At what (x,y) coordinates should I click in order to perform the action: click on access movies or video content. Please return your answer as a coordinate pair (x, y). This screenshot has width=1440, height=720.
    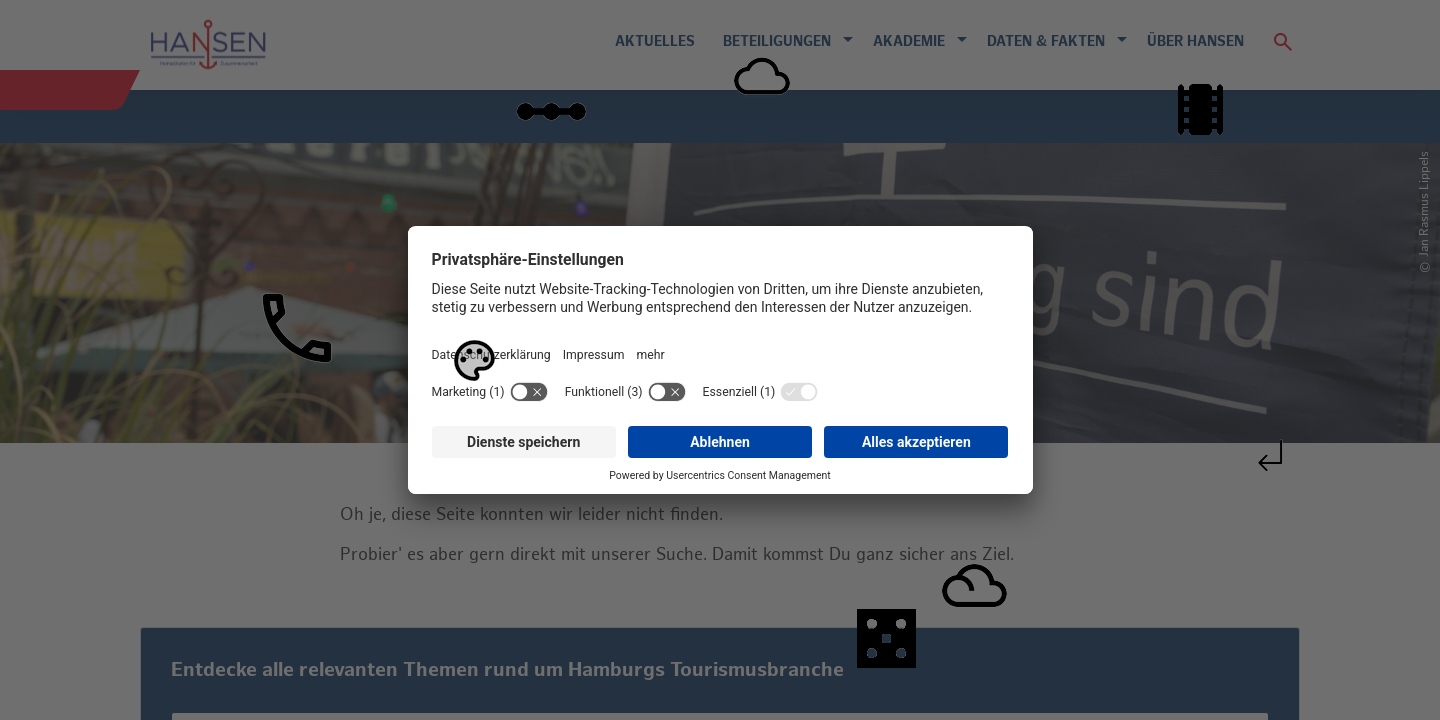
    Looking at the image, I should click on (1200, 109).